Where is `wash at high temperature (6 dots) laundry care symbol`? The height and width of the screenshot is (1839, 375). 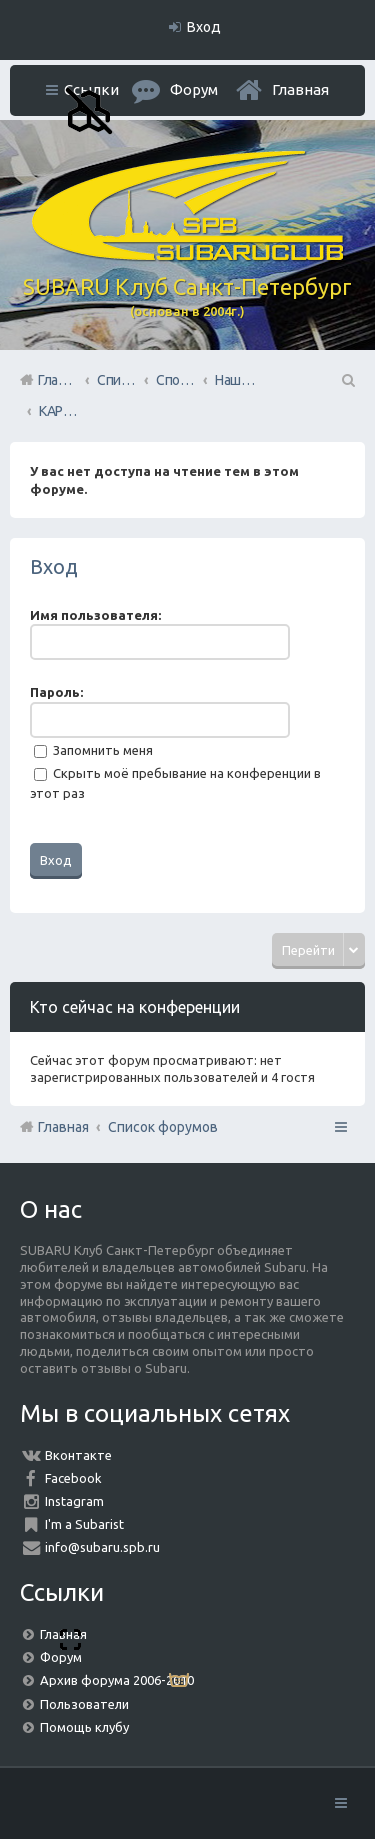
wash at high temperature (6 dots) laundry care symbol is located at coordinates (179, 1680).